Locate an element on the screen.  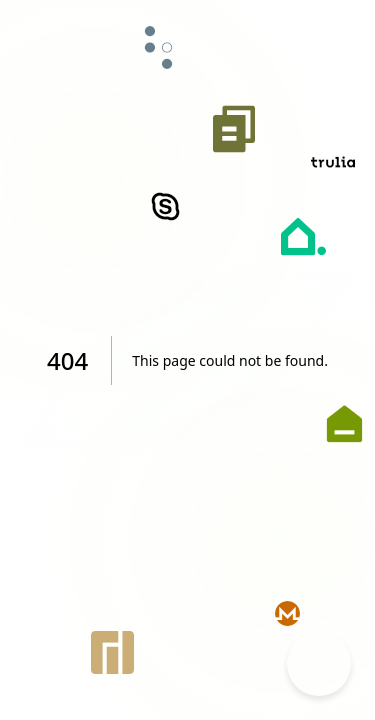
open the vivint smart home app is located at coordinates (303, 236).